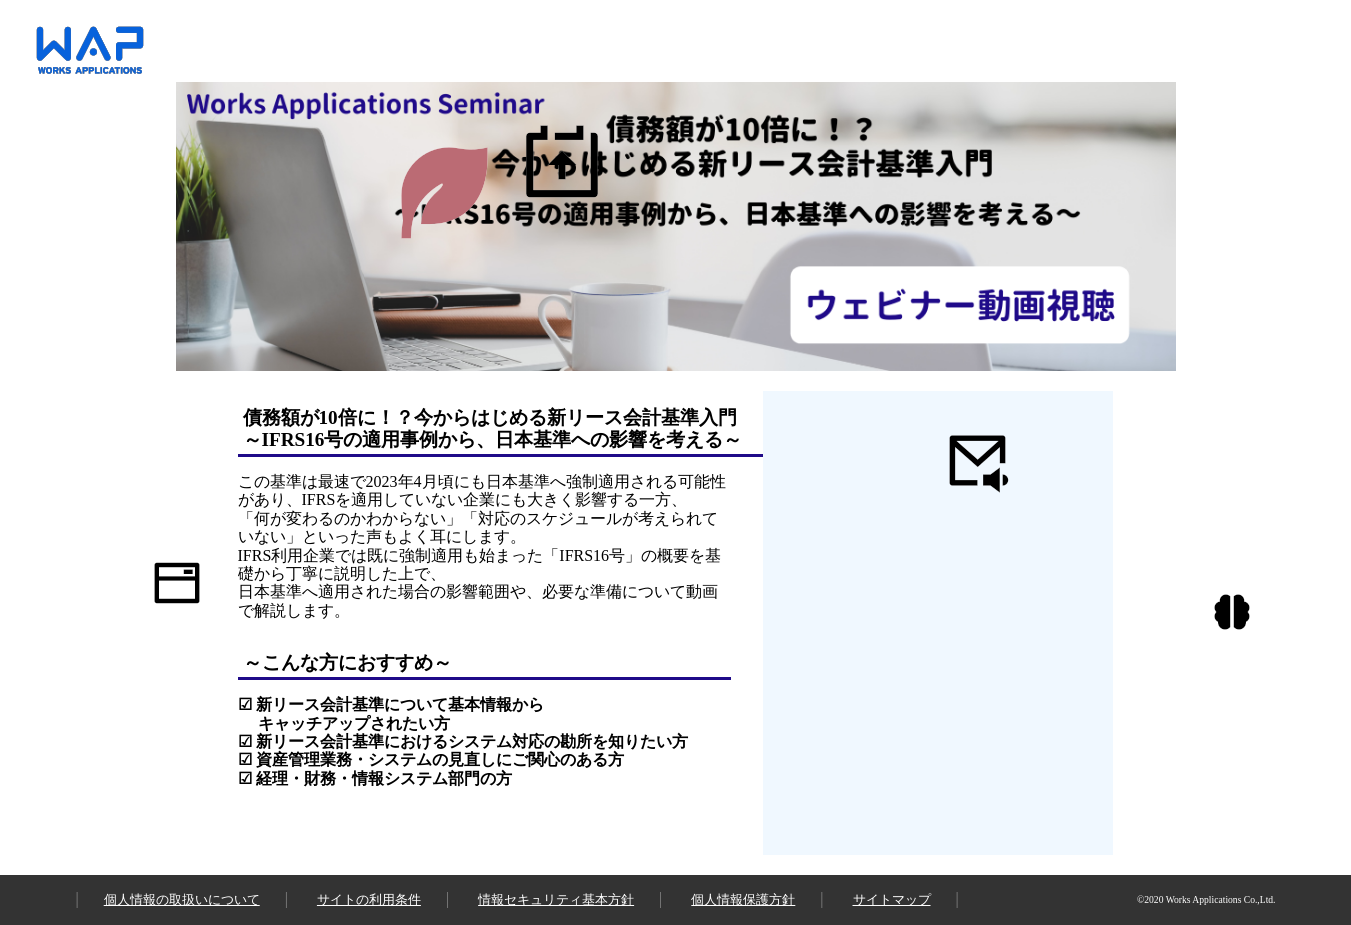  What do you see at coordinates (562, 165) in the screenshot?
I see `upload image to gallery` at bounding box center [562, 165].